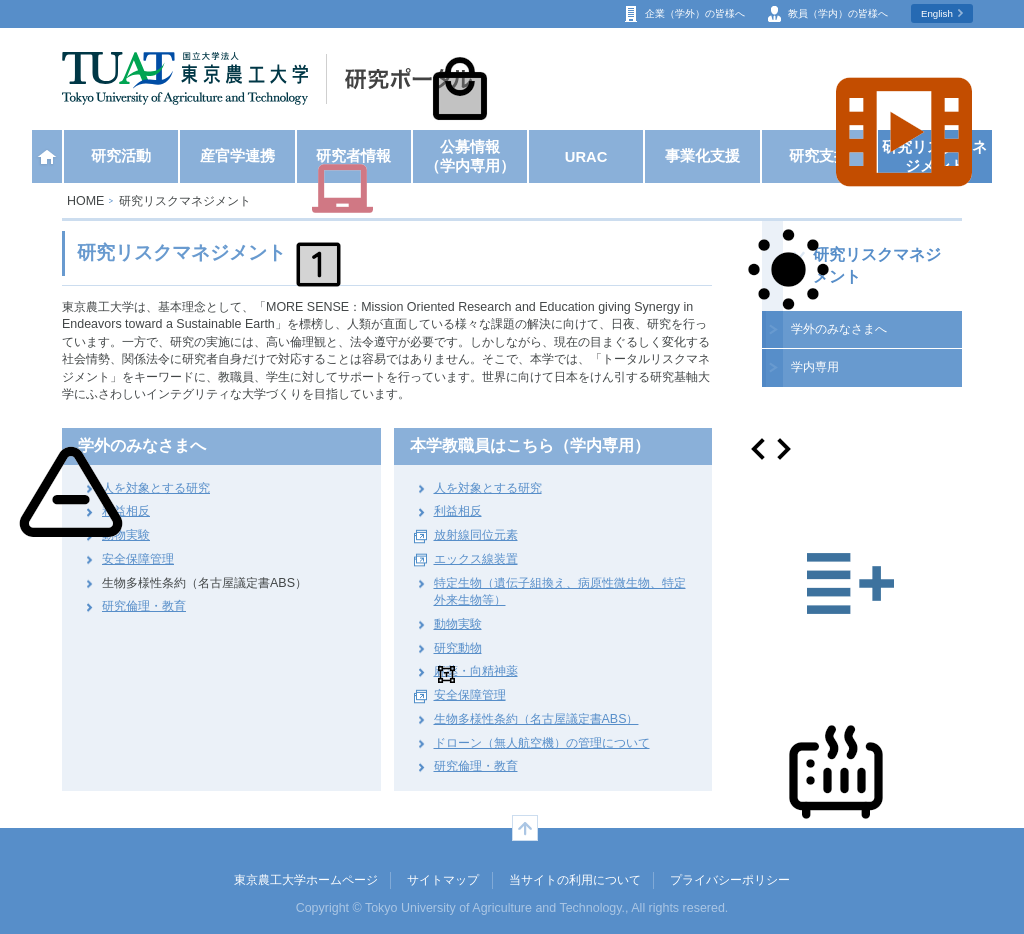  Describe the element at coordinates (446, 674) in the screenshot. I see `insert a text box or text field` at that location.